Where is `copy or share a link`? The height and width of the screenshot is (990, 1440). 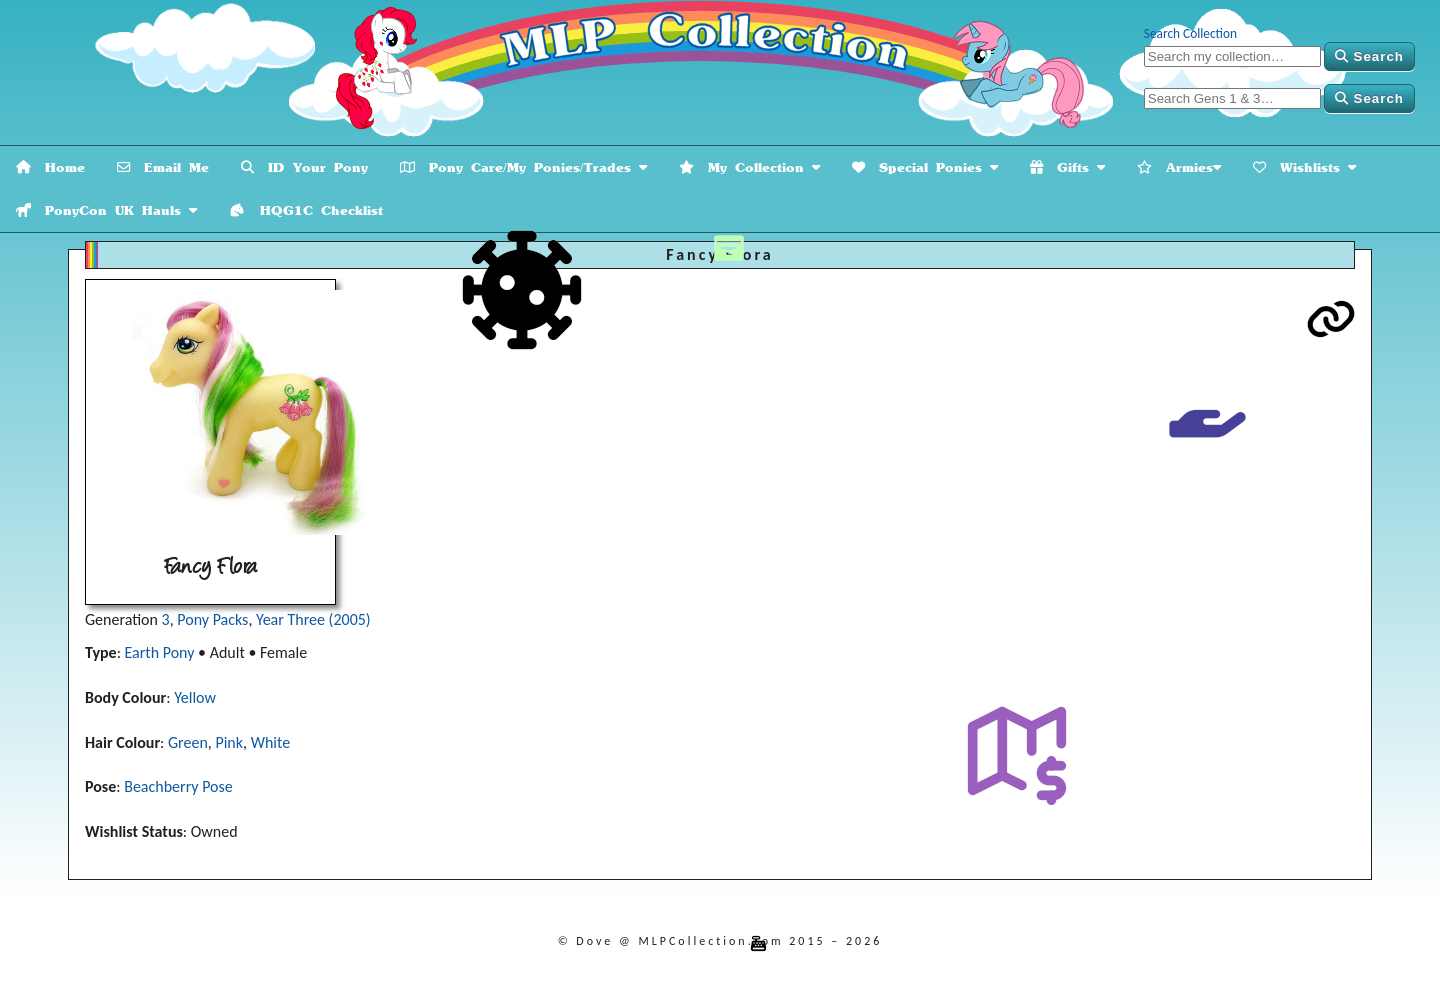
copy or share a link is located at coordinates (1331, 319).